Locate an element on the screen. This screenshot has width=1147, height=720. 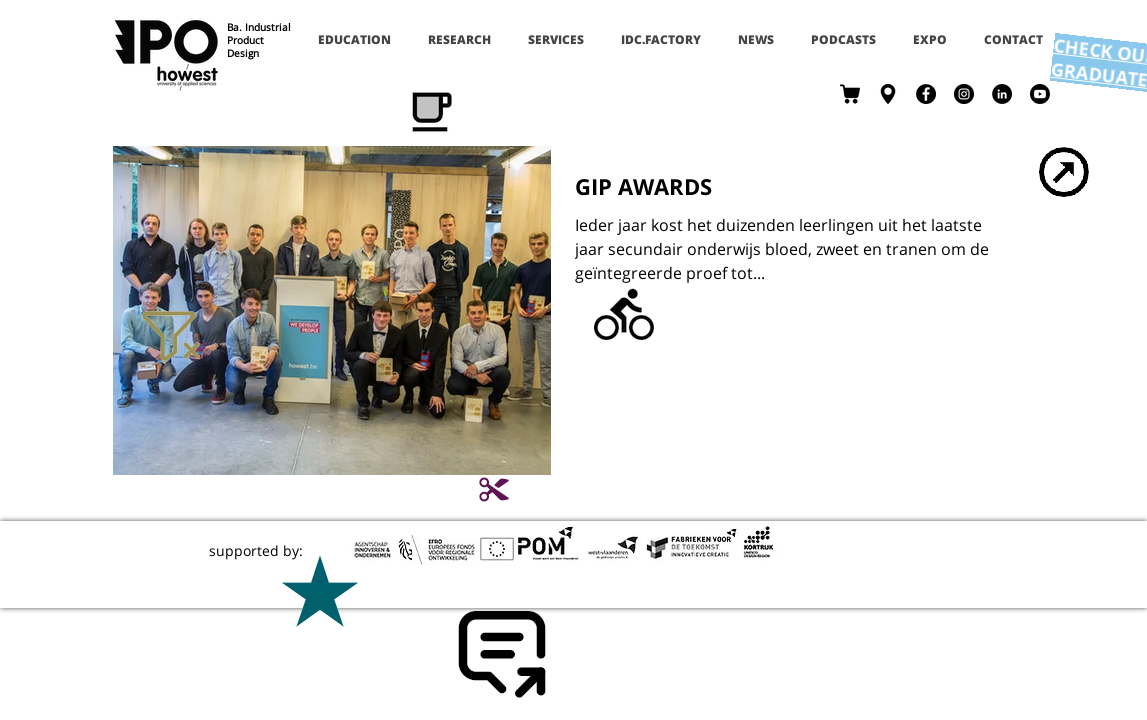
access café or coffee shop locations is located at coordinates (430, 112).